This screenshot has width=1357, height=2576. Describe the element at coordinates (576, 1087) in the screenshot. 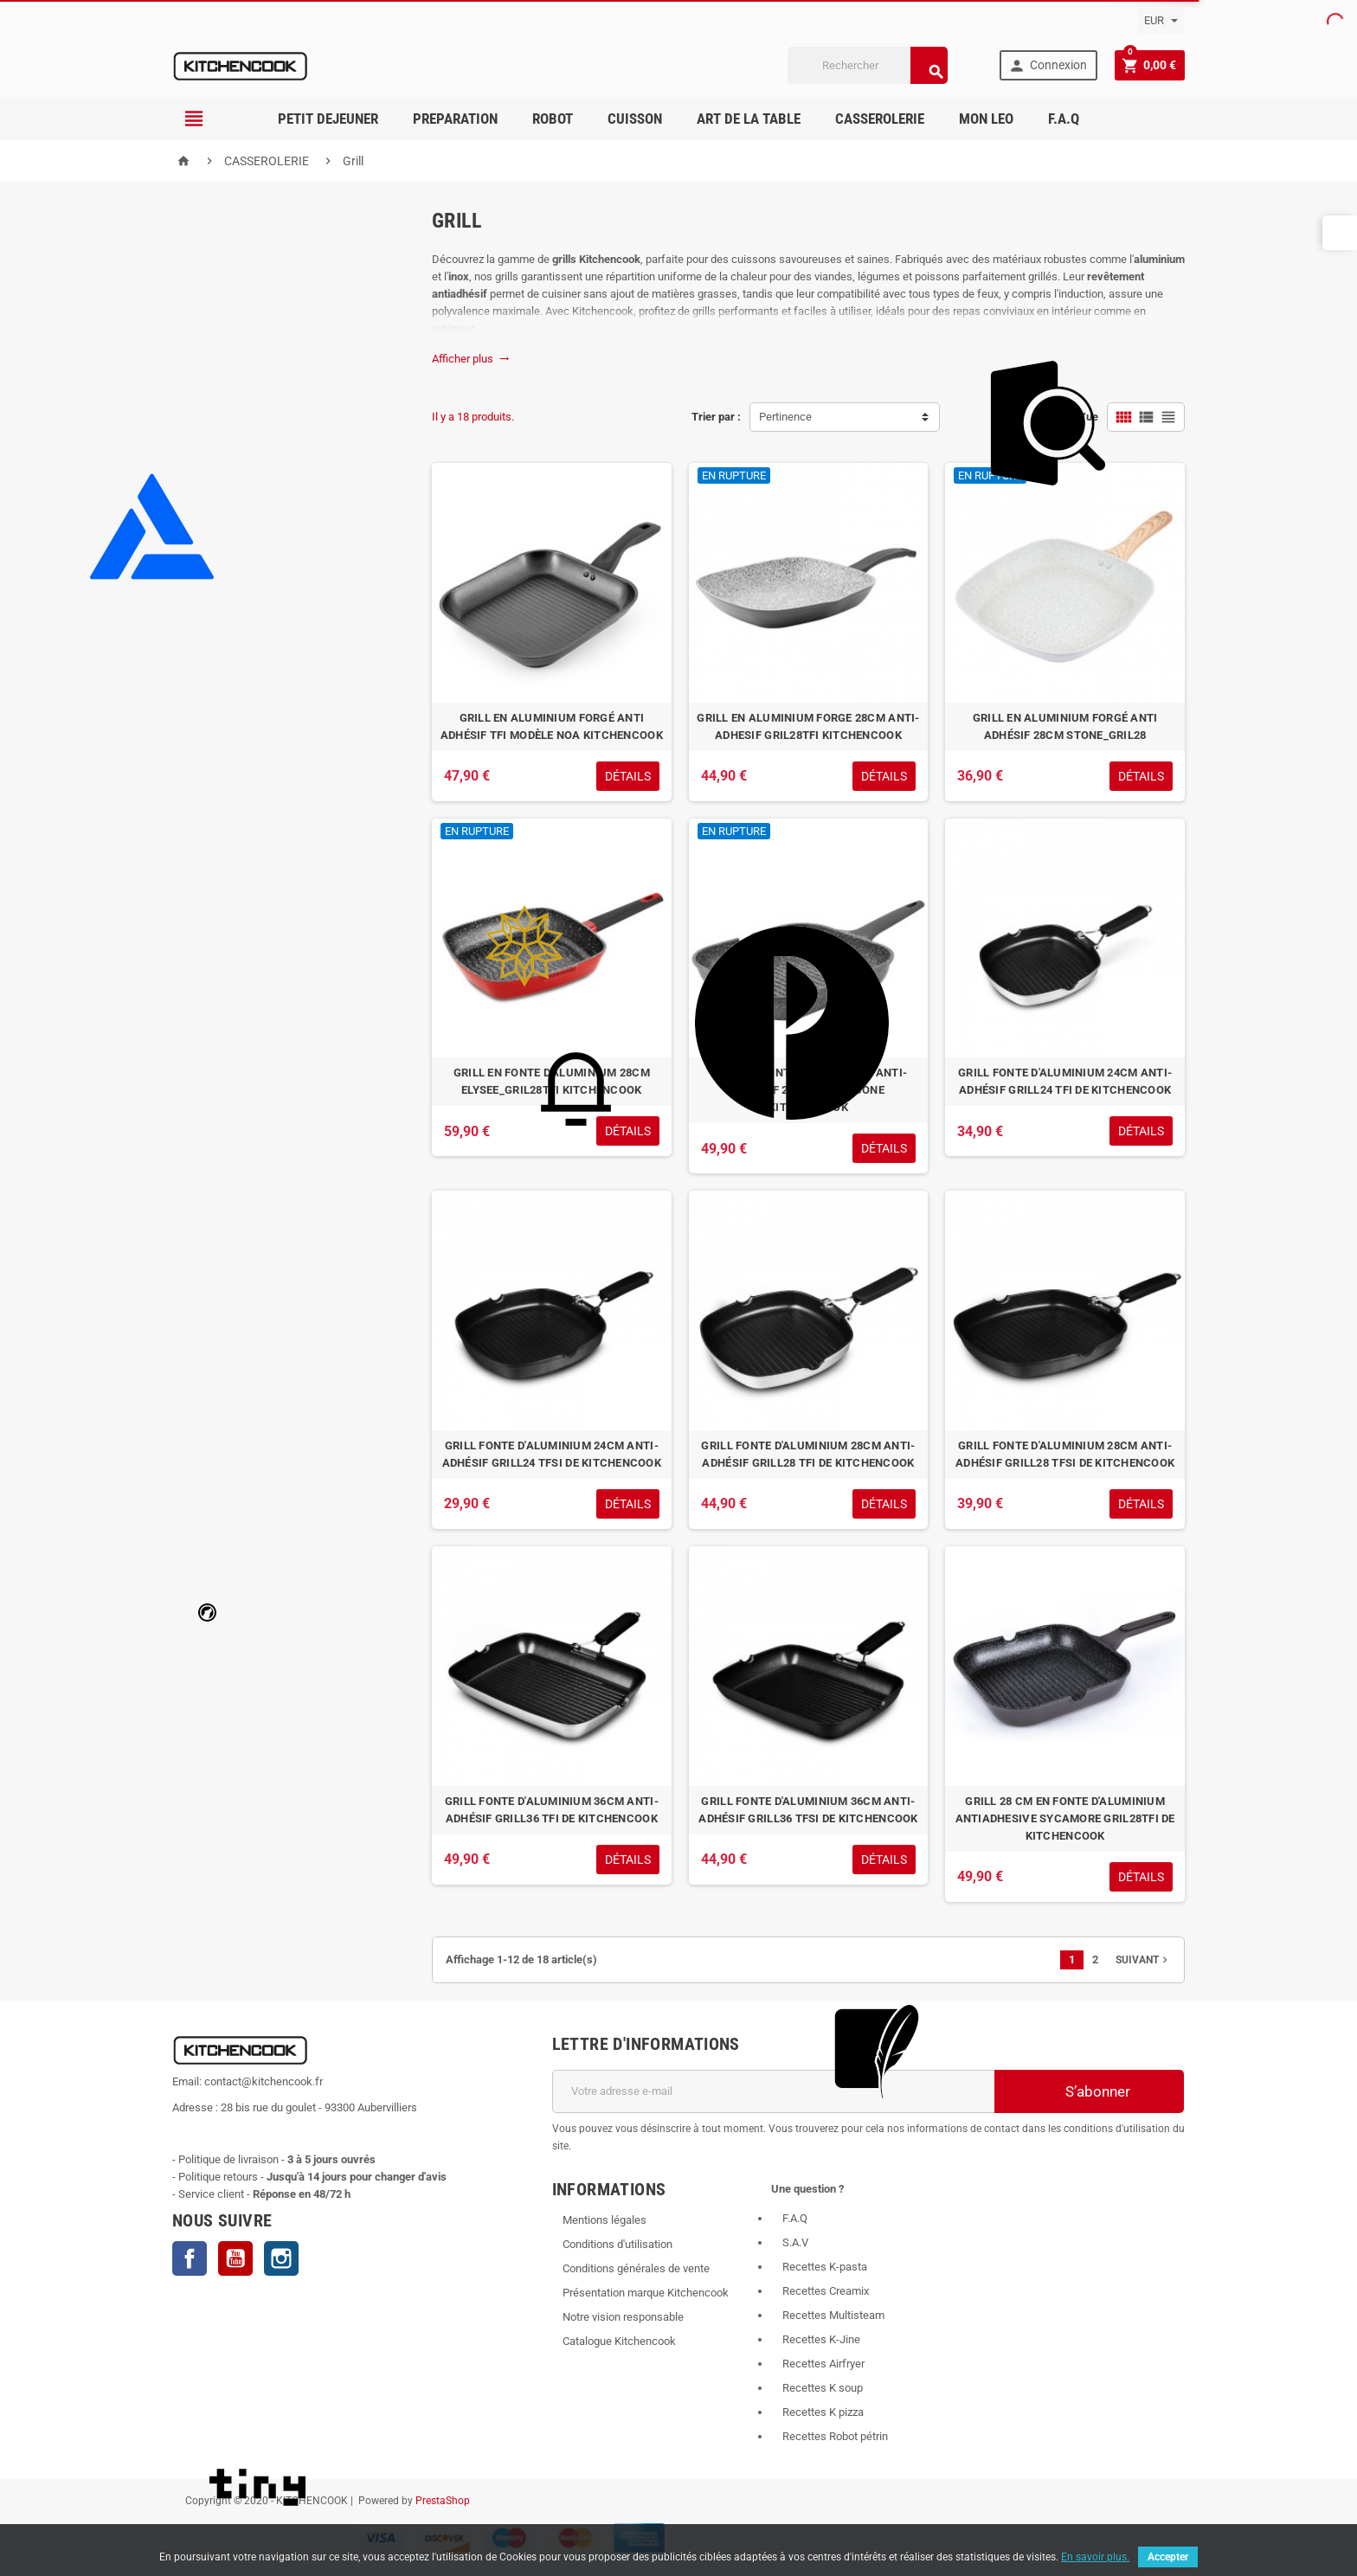

I see `notification or alert indicator` at that location.